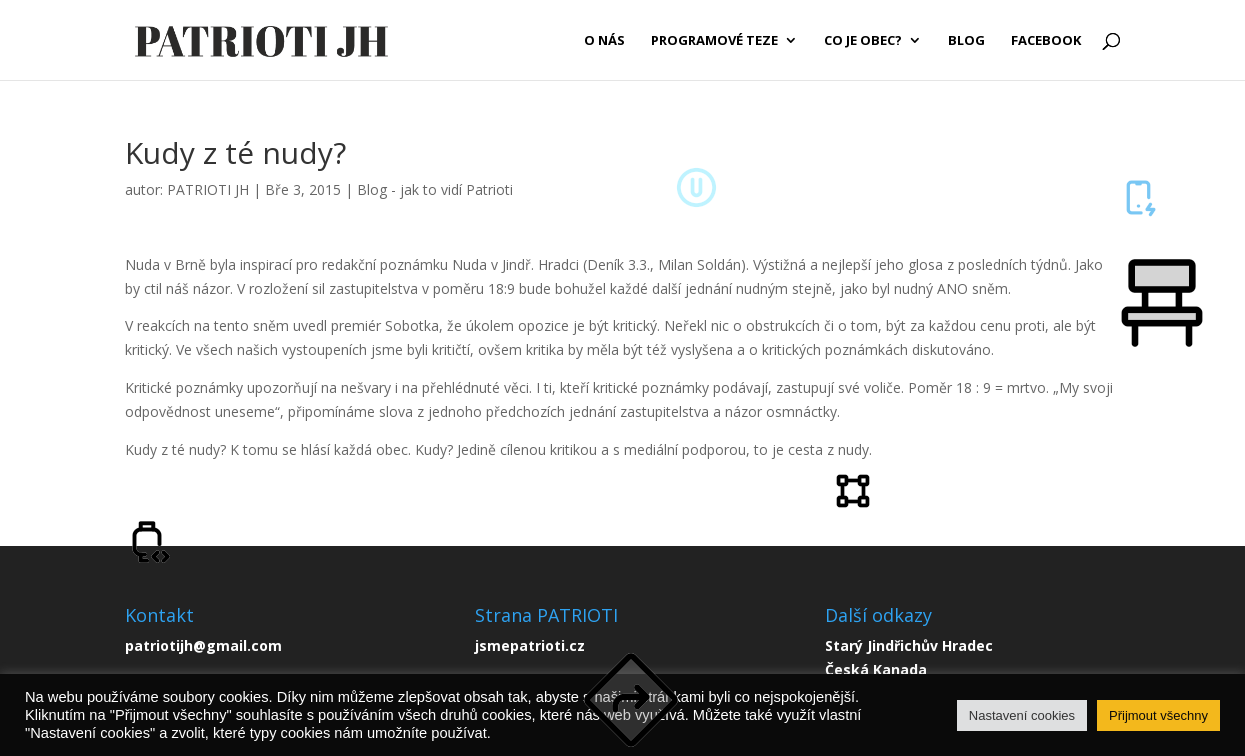 The image size is (1245, 756). Describe the element at coordinates (631, 700) in the screenshot. I see `indicates a turn or direction in navigation` at that location.